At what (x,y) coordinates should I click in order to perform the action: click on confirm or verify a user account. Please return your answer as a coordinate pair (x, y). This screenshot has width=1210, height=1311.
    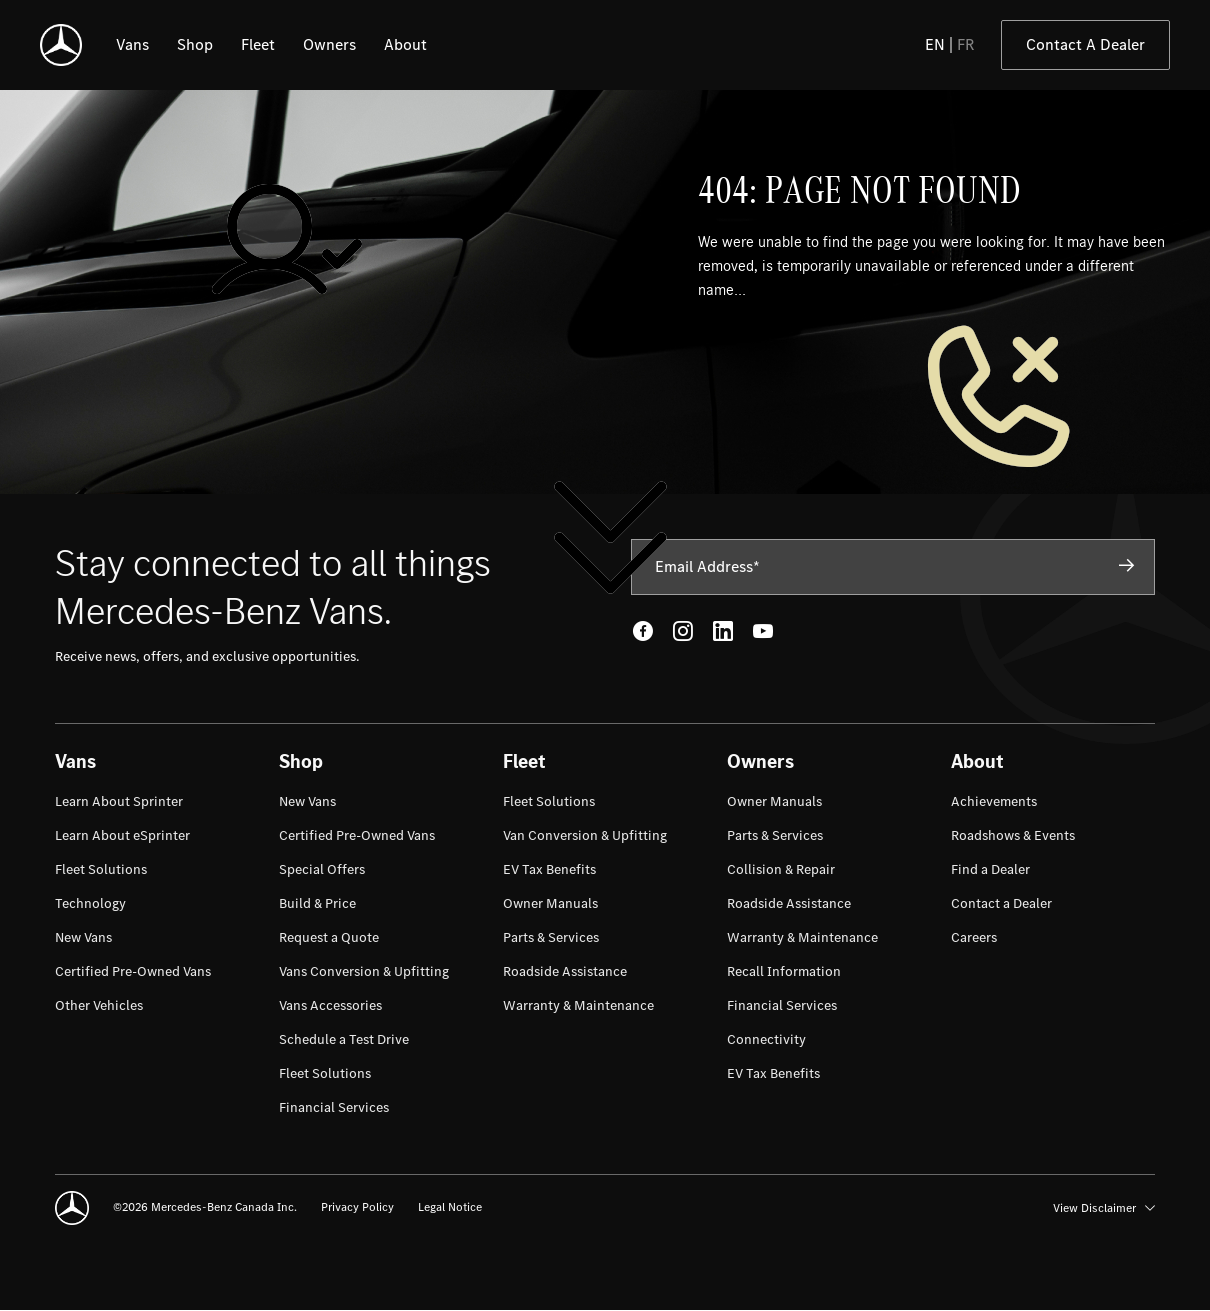
    Looking at the image, I should click on (282, 244).